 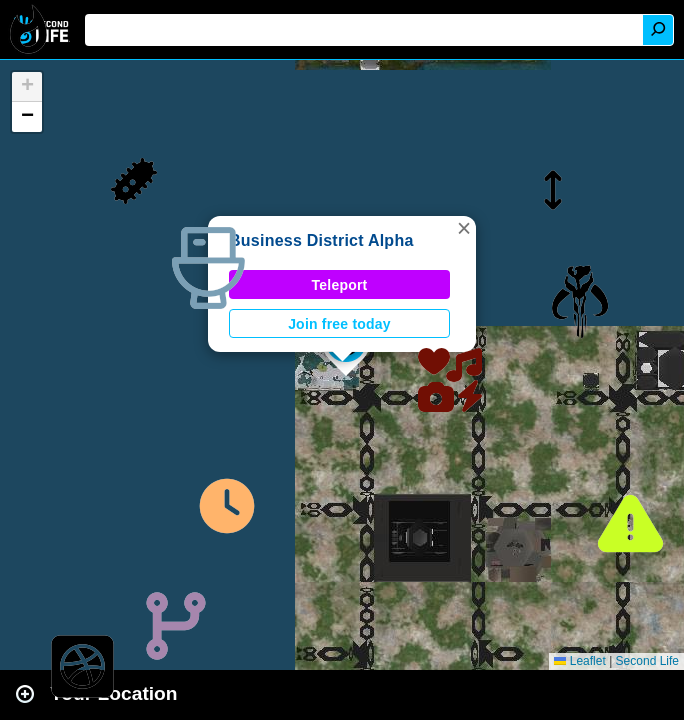 I want to click on indicates a warning or caution state, so click(x=630, y=525).